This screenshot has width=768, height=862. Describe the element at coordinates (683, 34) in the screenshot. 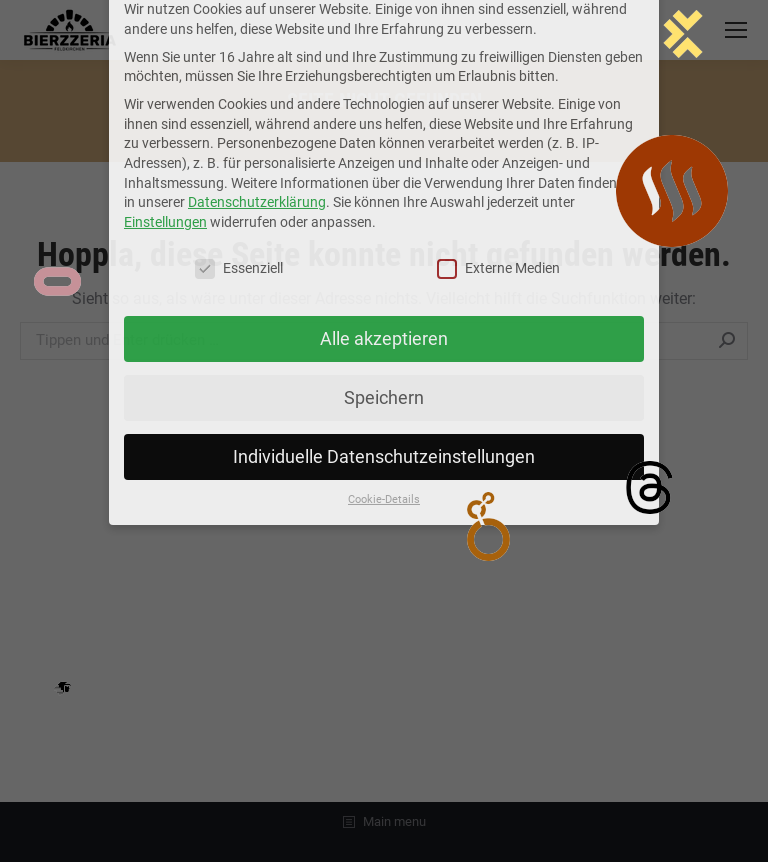

I see `tricentis company logo` at that location.